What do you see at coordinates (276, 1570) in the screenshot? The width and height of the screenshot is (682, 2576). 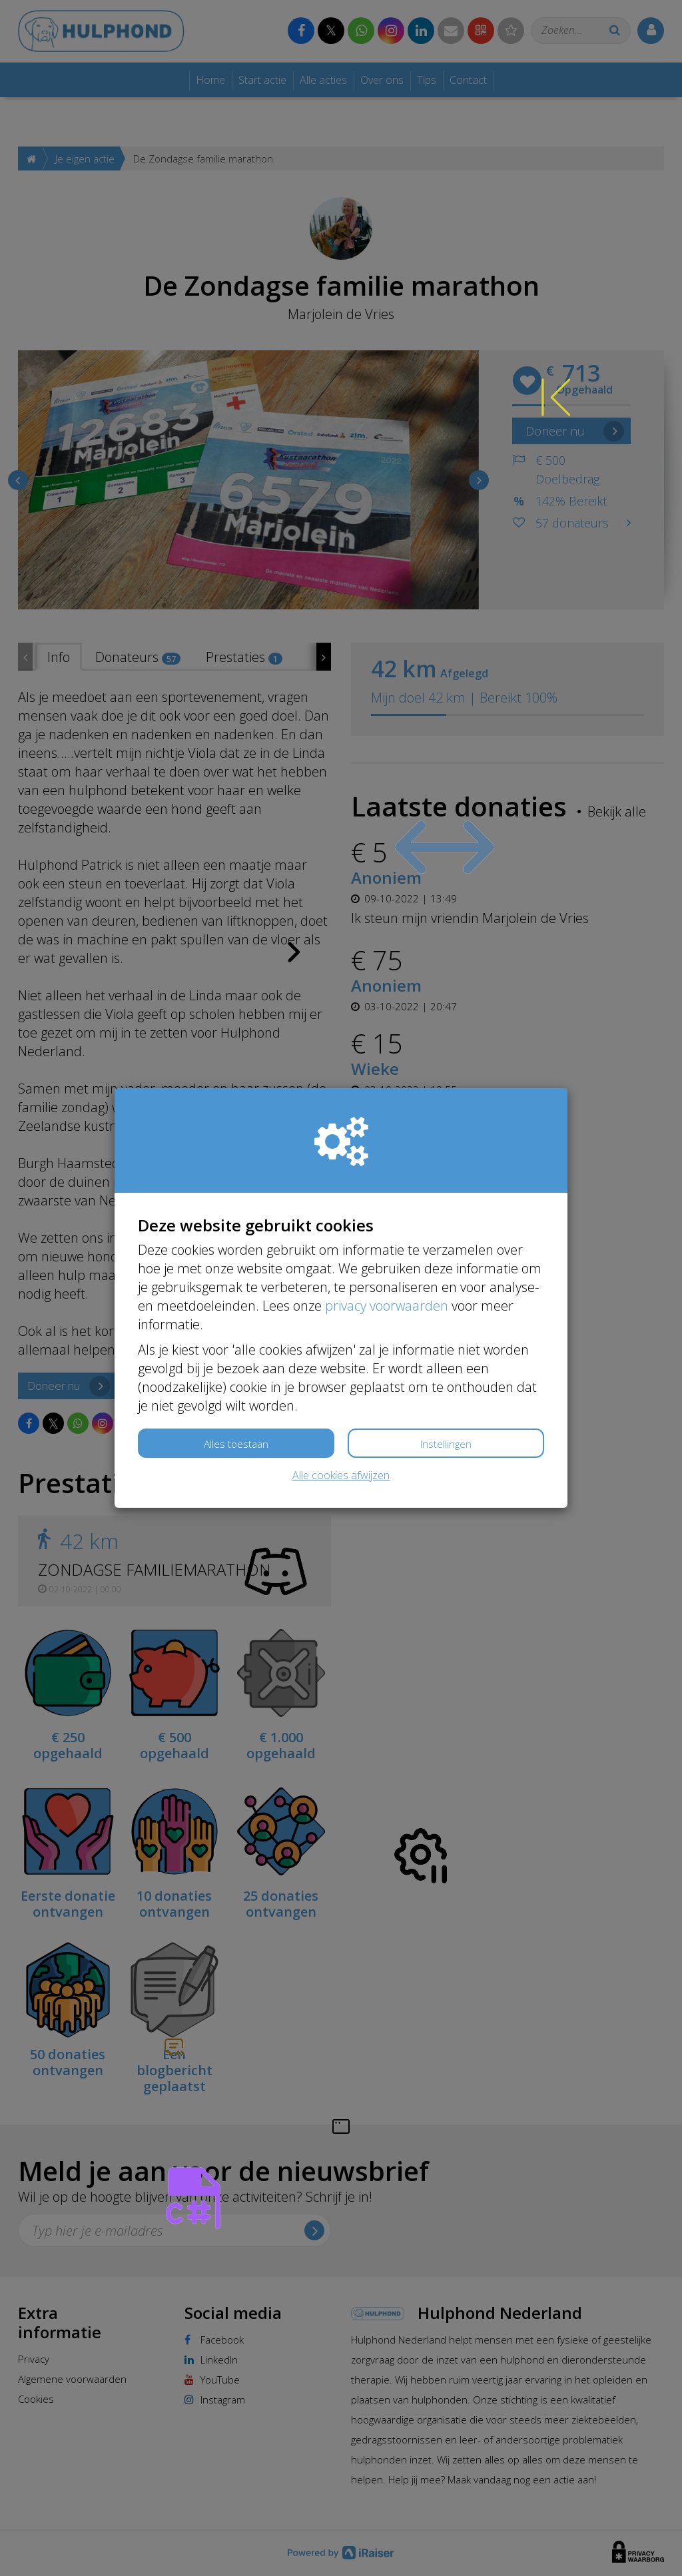 I see `open Discord` at bounding box center [276, 1570].